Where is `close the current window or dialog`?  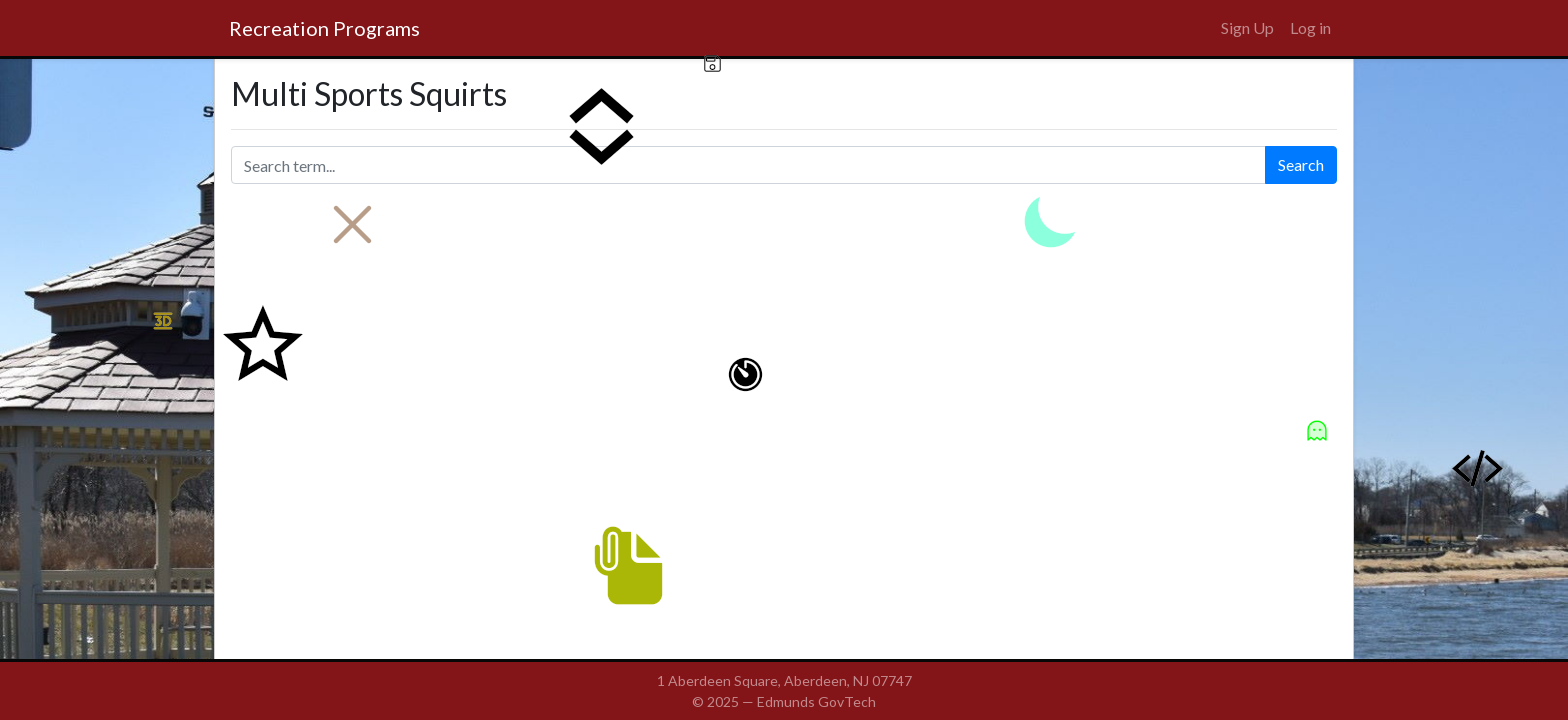
close the current window or dialog is located at coordinates (352, 224).